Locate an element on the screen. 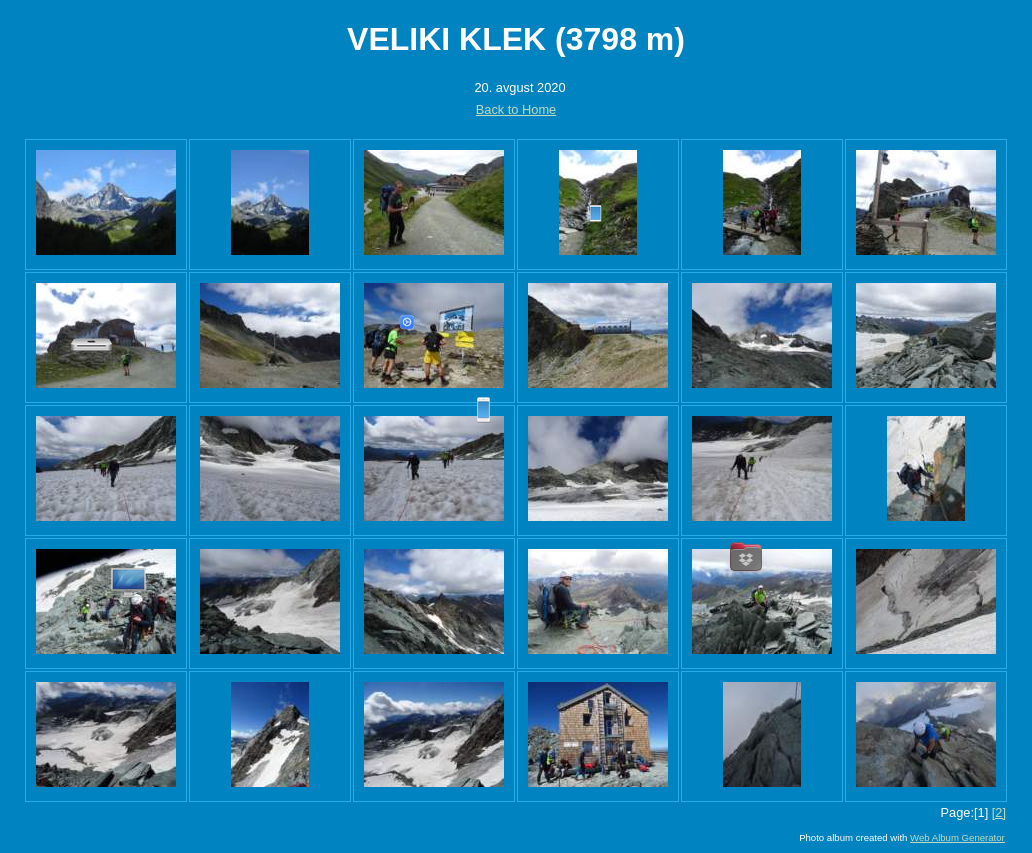 Image resolution: width=1032 pixels, height=853 pixels. represents a mac mini device in system settings is located at coordinates (91, 338).